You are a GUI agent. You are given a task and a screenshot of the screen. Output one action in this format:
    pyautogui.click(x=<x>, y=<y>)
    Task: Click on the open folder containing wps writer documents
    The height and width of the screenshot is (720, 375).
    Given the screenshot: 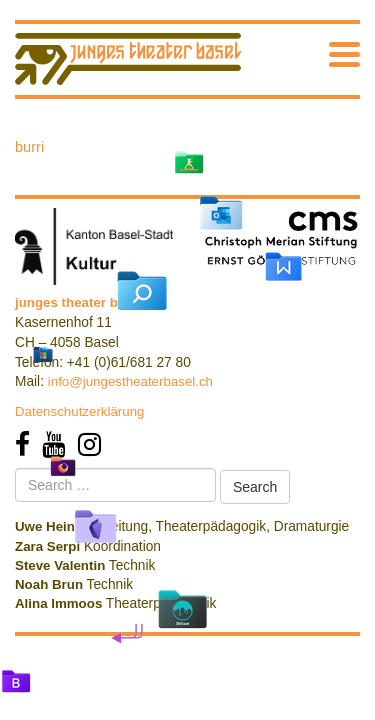 What is the action you would take?
    pyautogui.click(x=283, y=267)
    